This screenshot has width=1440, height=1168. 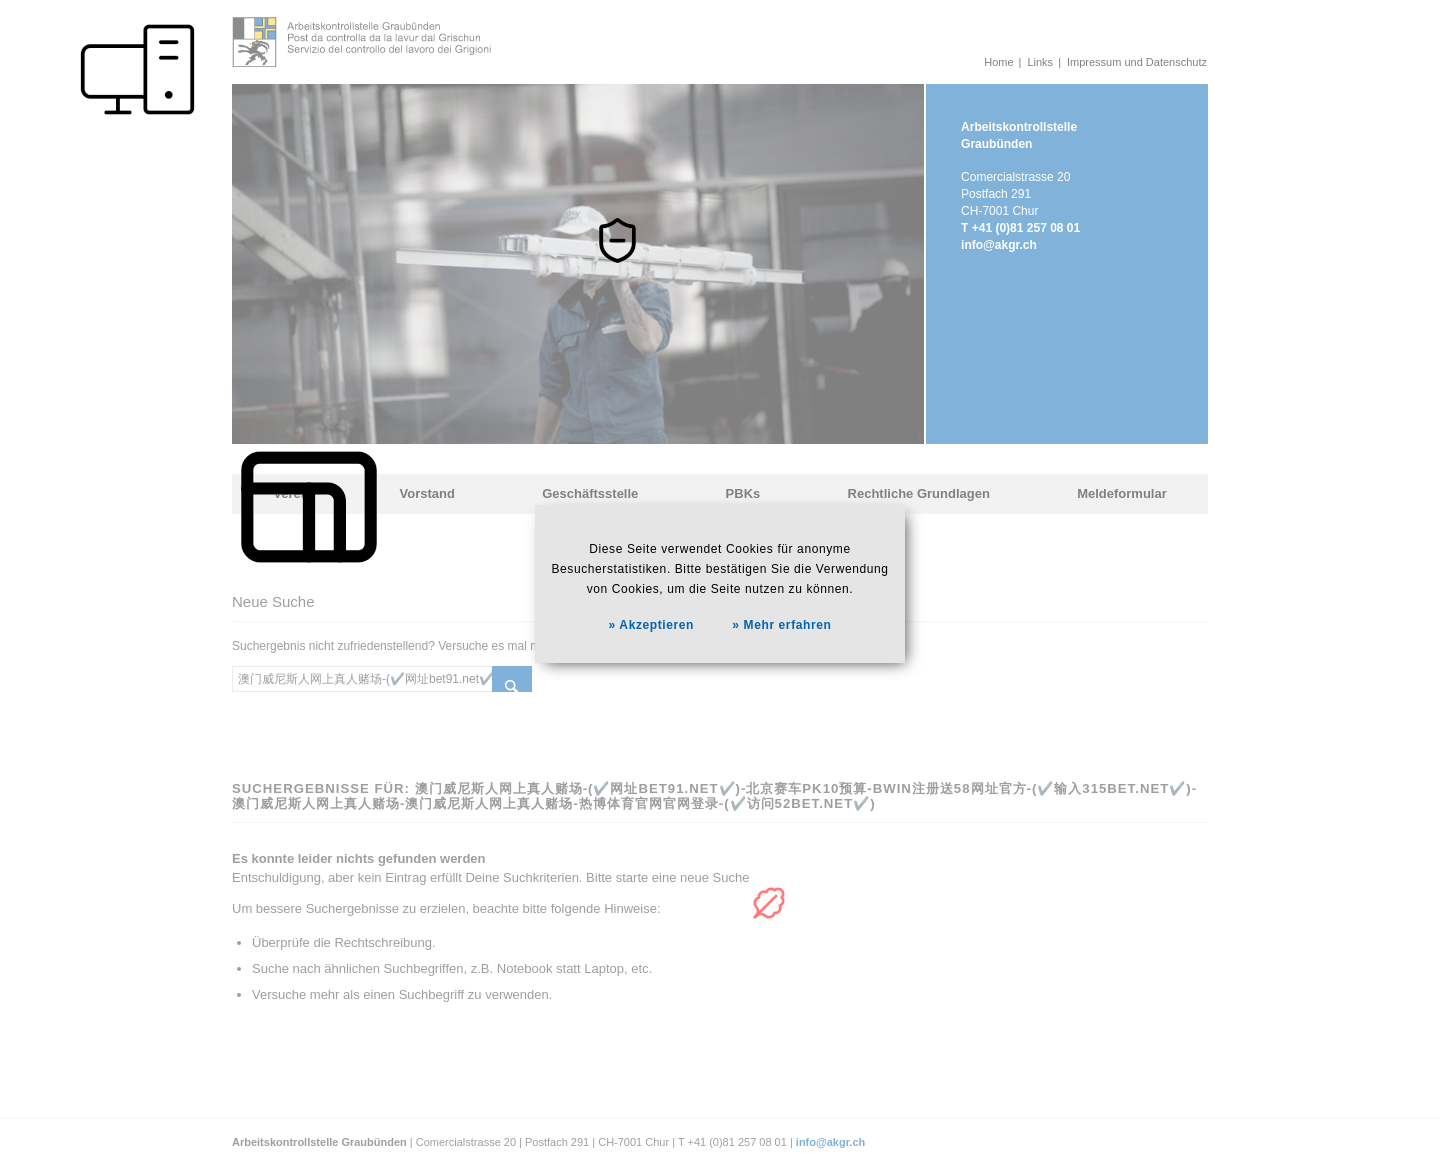 What do you see at coordinates (617, 240) in the screenshot?
I see `remove or reduce security protection` at bounding box center [617, 240].